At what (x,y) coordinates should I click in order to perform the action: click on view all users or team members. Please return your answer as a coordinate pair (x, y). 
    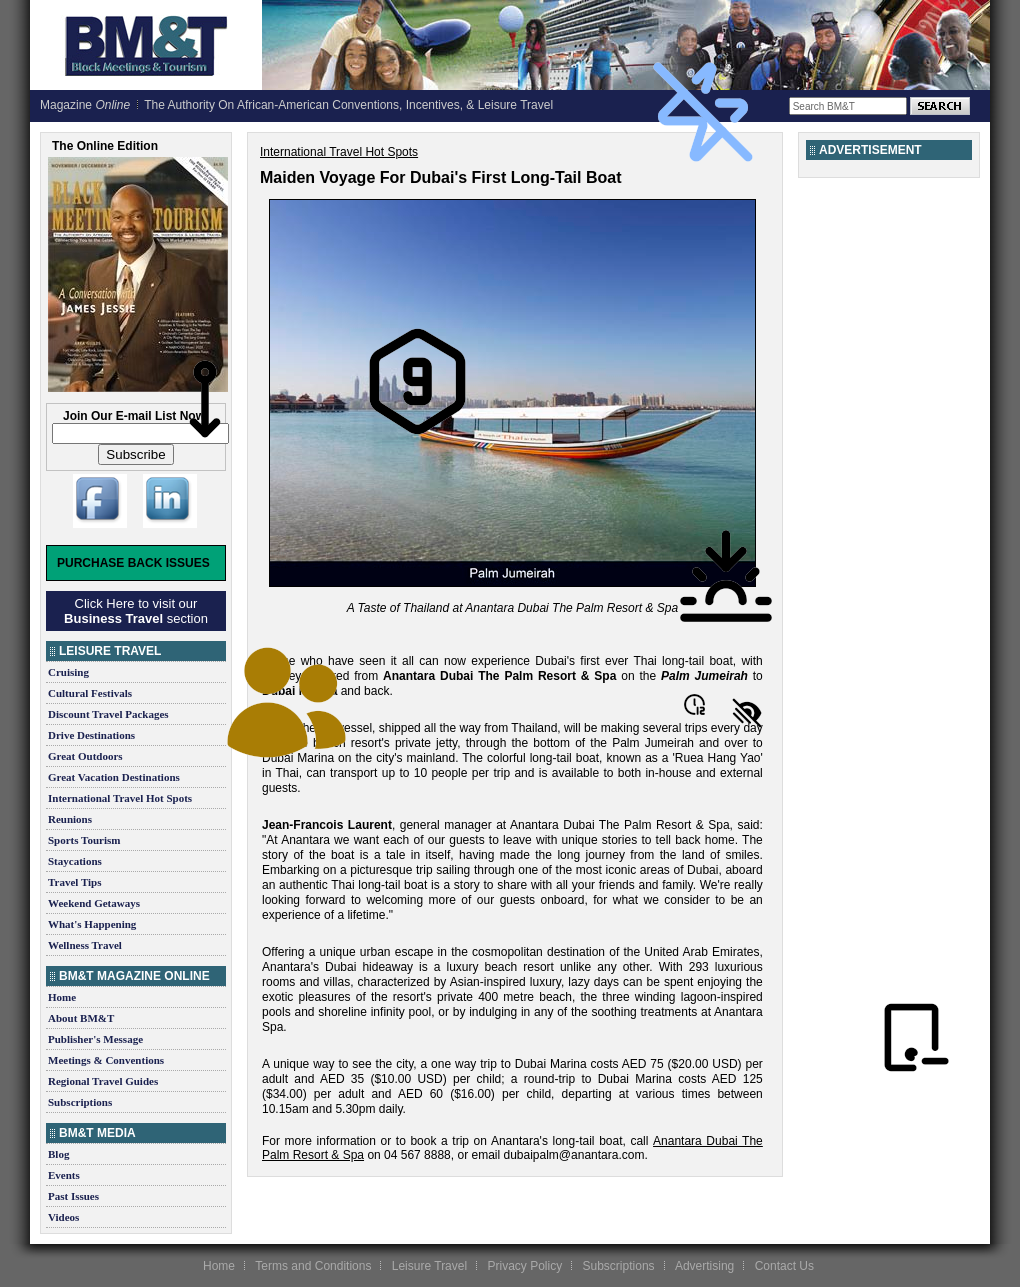
    Looking at the image, I should click on (286, 702).